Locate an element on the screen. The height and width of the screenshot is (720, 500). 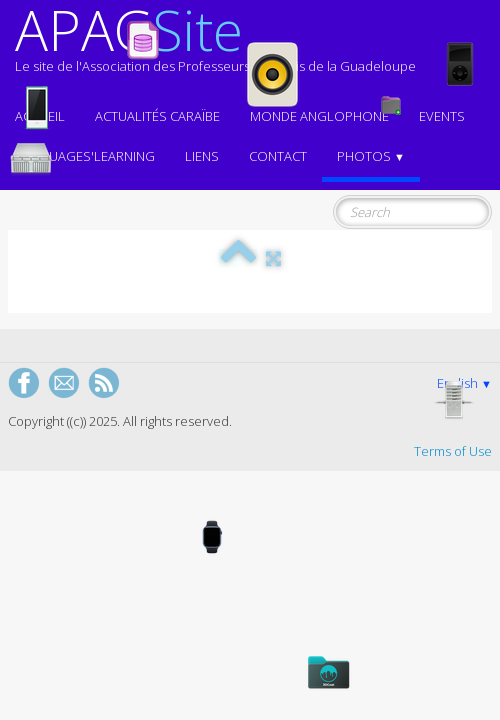
iPod classic device icon is located at coordinates (460, 64).